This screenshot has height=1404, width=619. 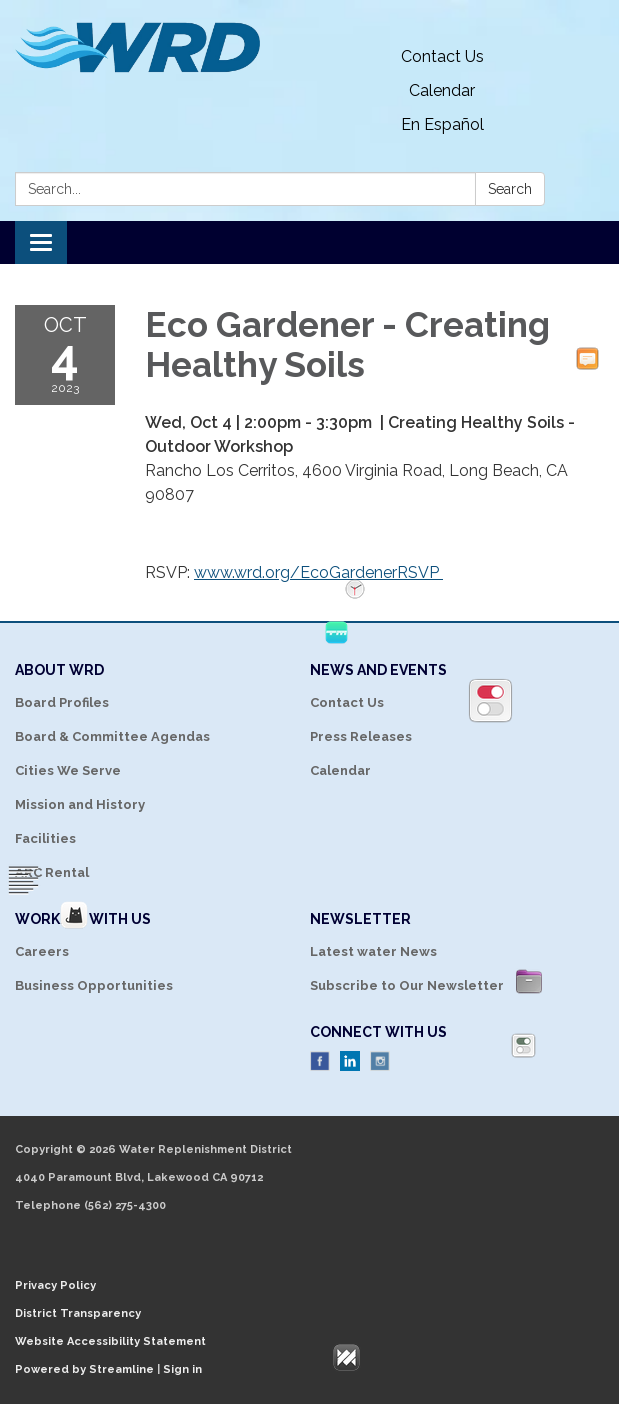 I want to click on open empathy messaging app, so click(x=587, y=358).